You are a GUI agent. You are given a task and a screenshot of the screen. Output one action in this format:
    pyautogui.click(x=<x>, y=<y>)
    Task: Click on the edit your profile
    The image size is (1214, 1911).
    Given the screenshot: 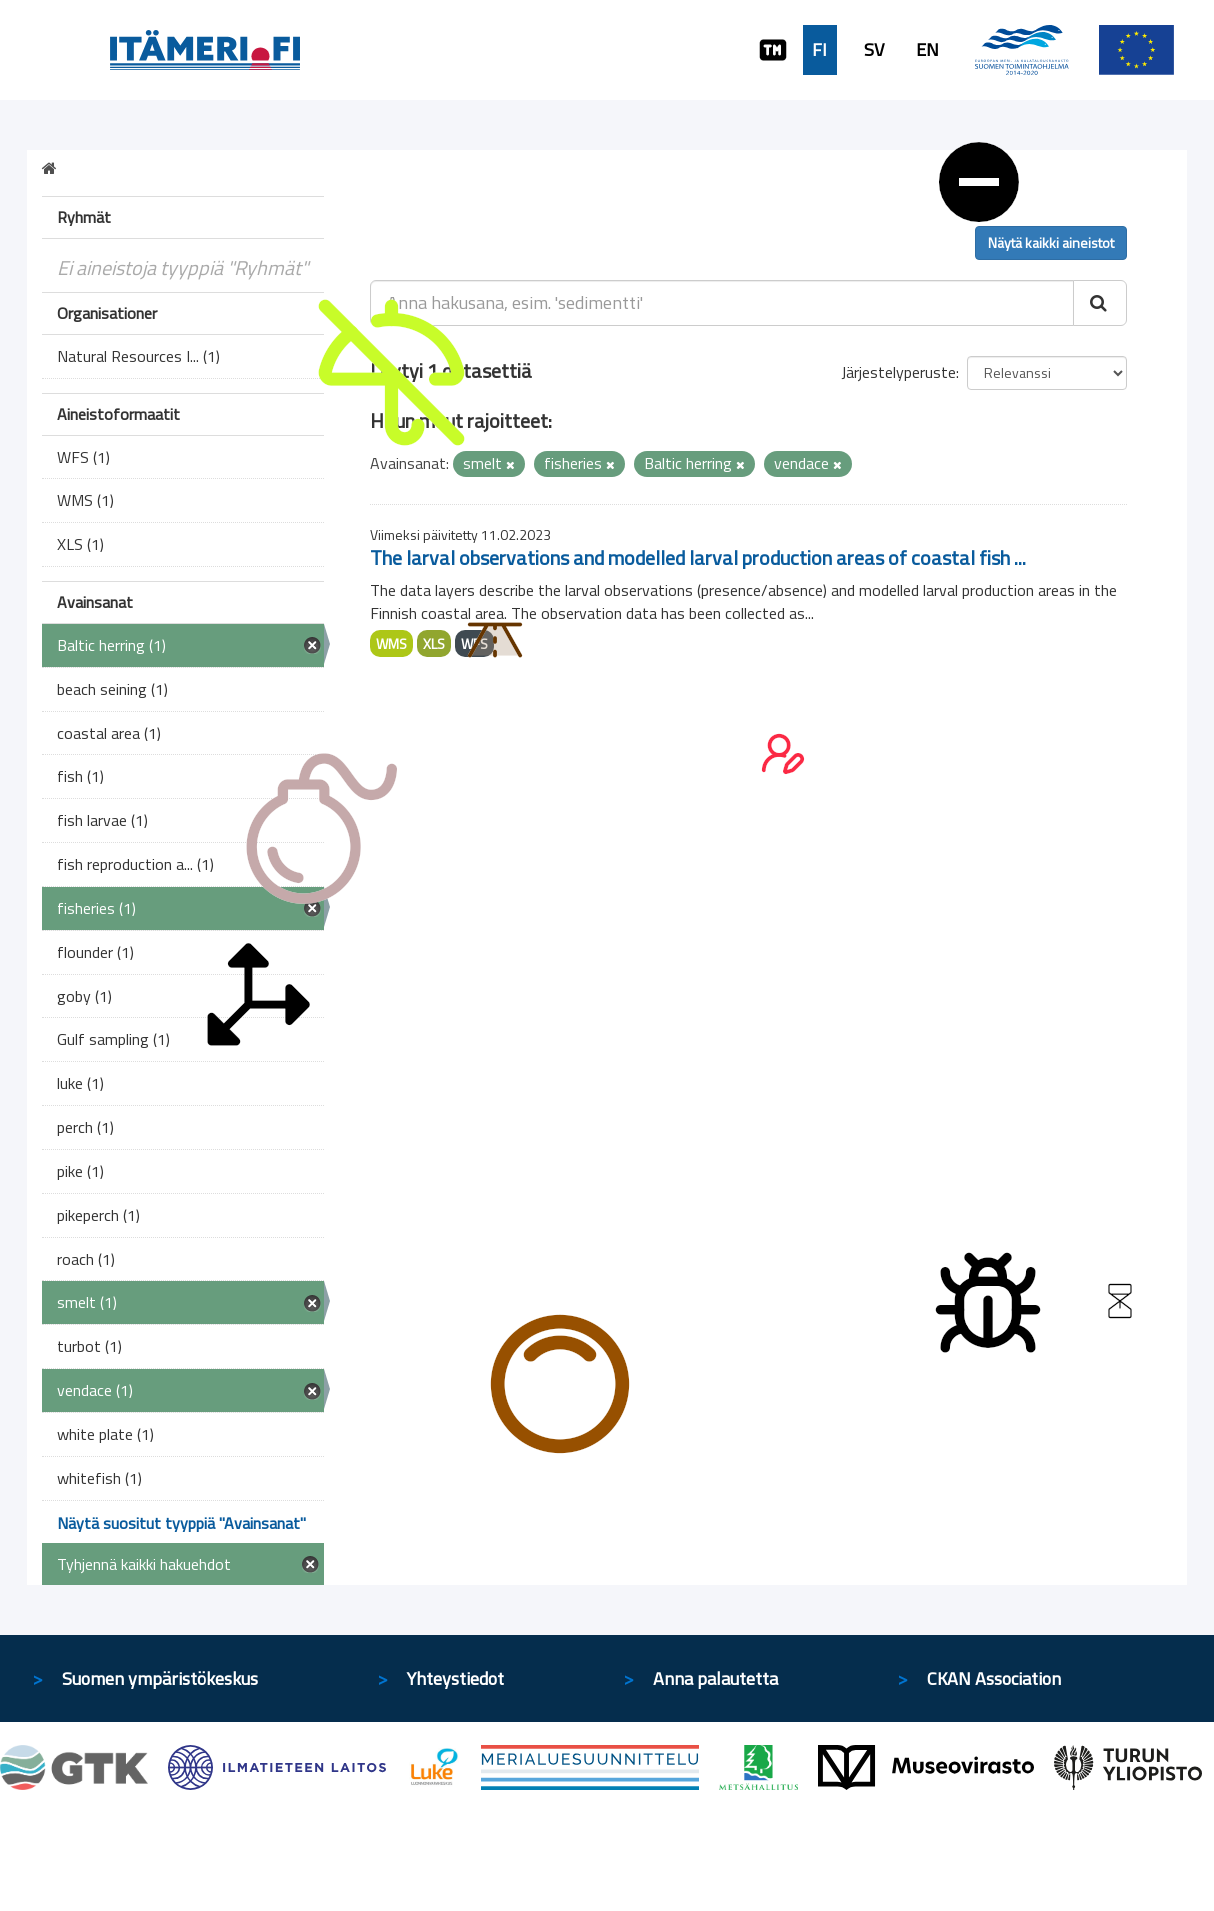 What is the action you would take?
    pyautogui.click(x=783, y=753)
    